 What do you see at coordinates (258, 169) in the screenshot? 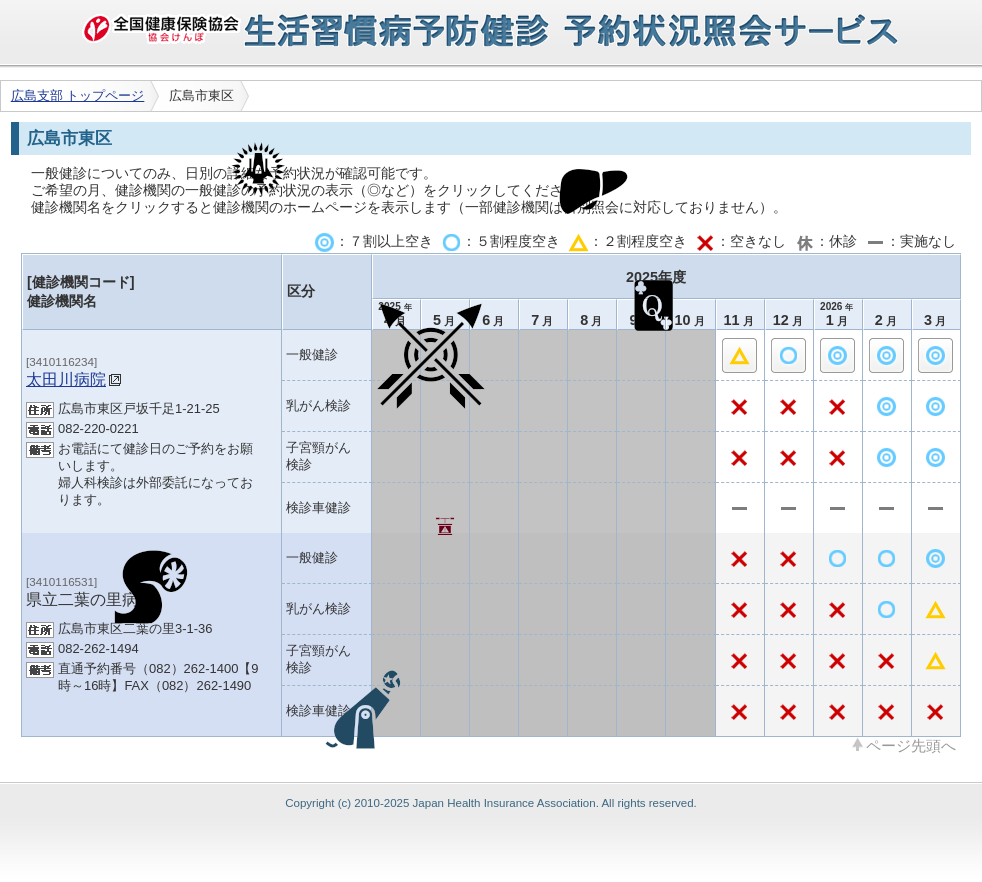
I see `indicates a hazardous or dangerous terrain area` at bounding box center [258, 169].